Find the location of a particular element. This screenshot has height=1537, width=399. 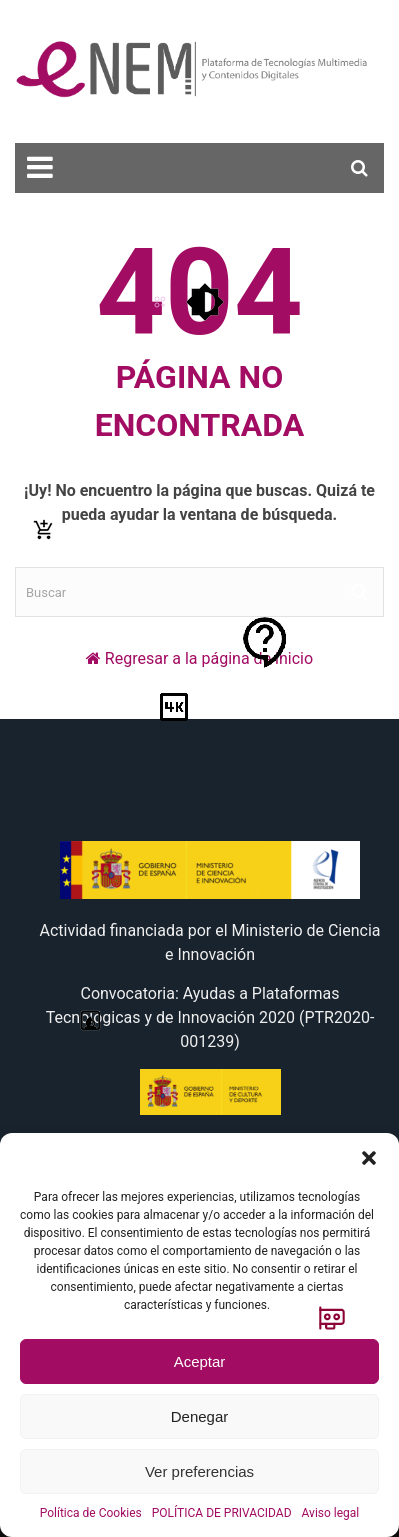

add item to shopping cart is located at coordinates (44, 530).